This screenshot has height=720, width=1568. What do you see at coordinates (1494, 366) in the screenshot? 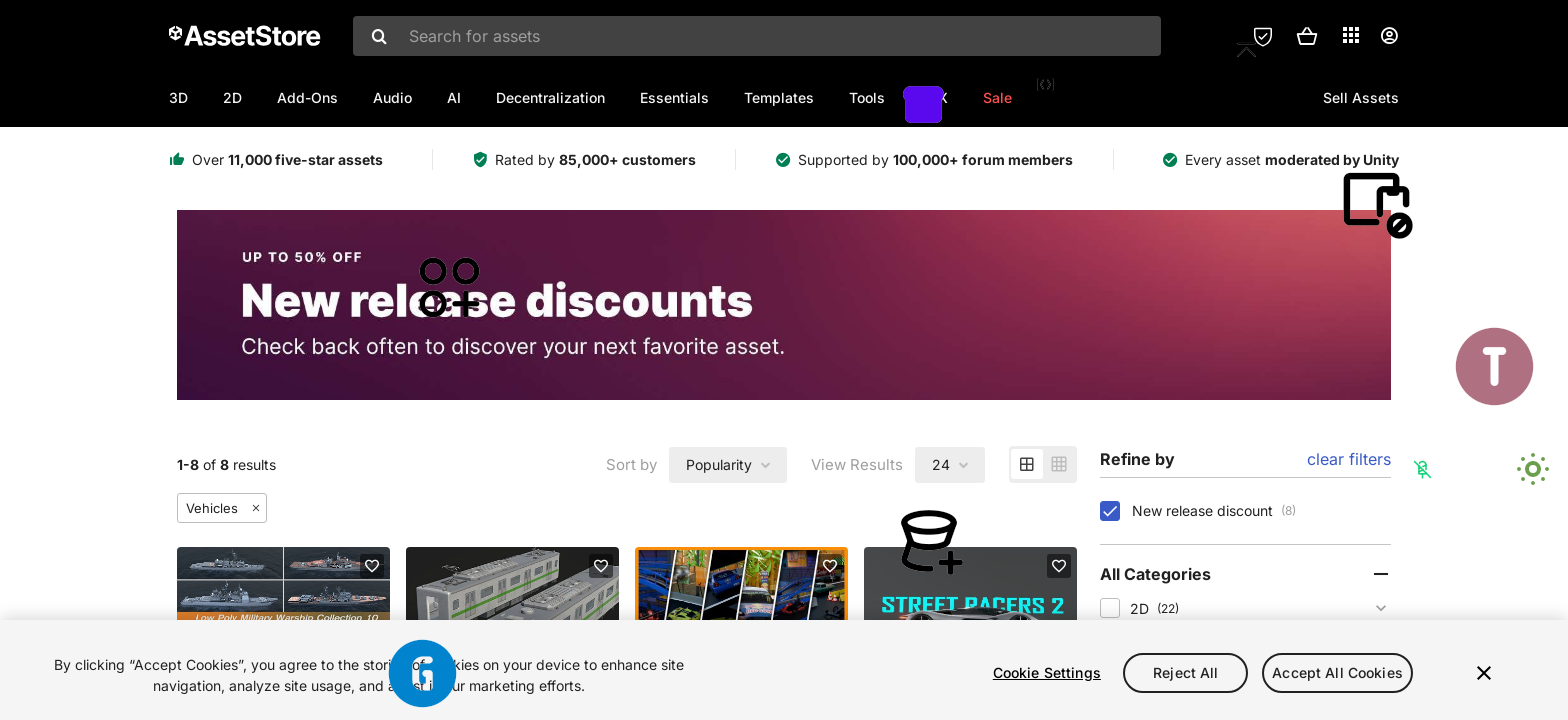
I see `indicates text or typography settings` at bounding box center [1494, 366].